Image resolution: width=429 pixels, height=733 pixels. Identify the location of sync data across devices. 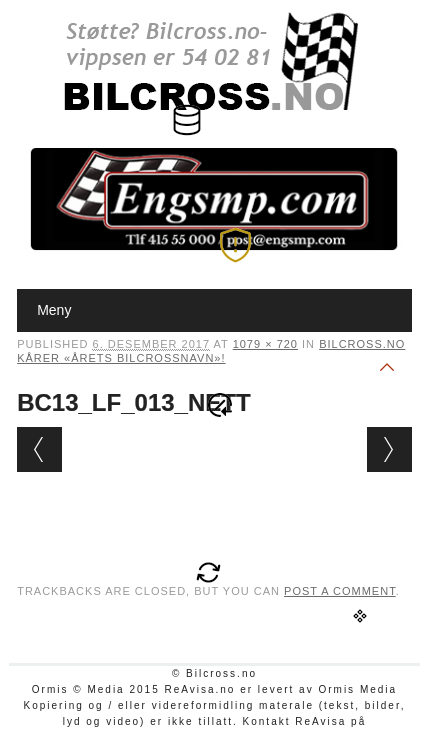
(208, 572).